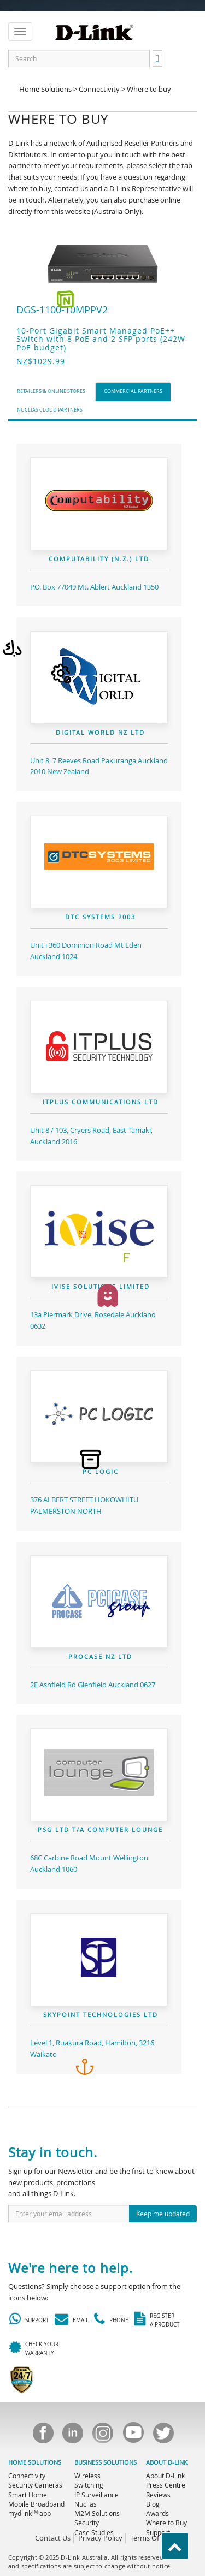  I want to click on indicates currency in Iraqi or Kuwaiti dinar, so click(12, 648).